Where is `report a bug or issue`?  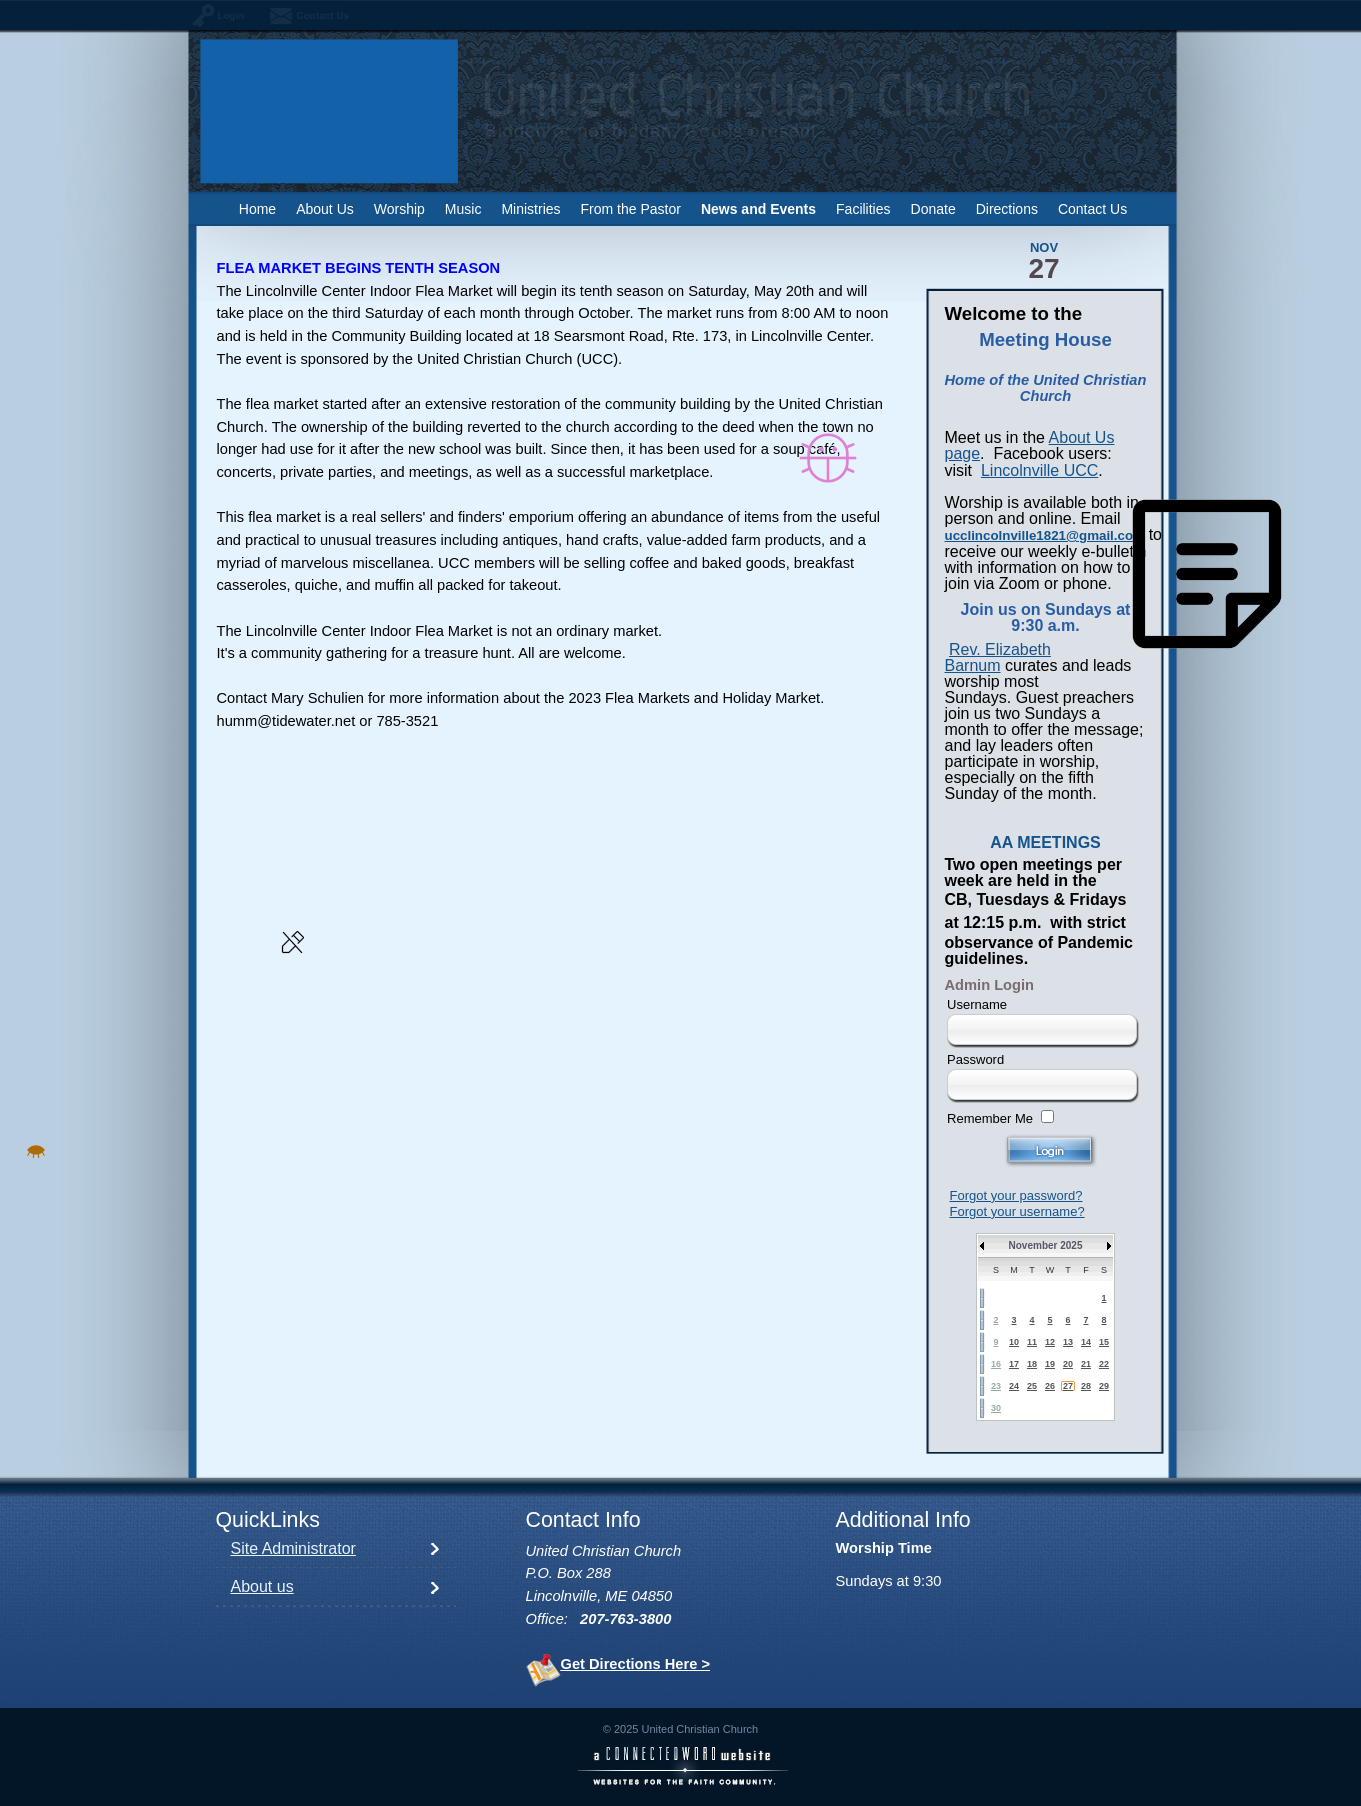 report a bug or issue is located at coordinates (828, 458).